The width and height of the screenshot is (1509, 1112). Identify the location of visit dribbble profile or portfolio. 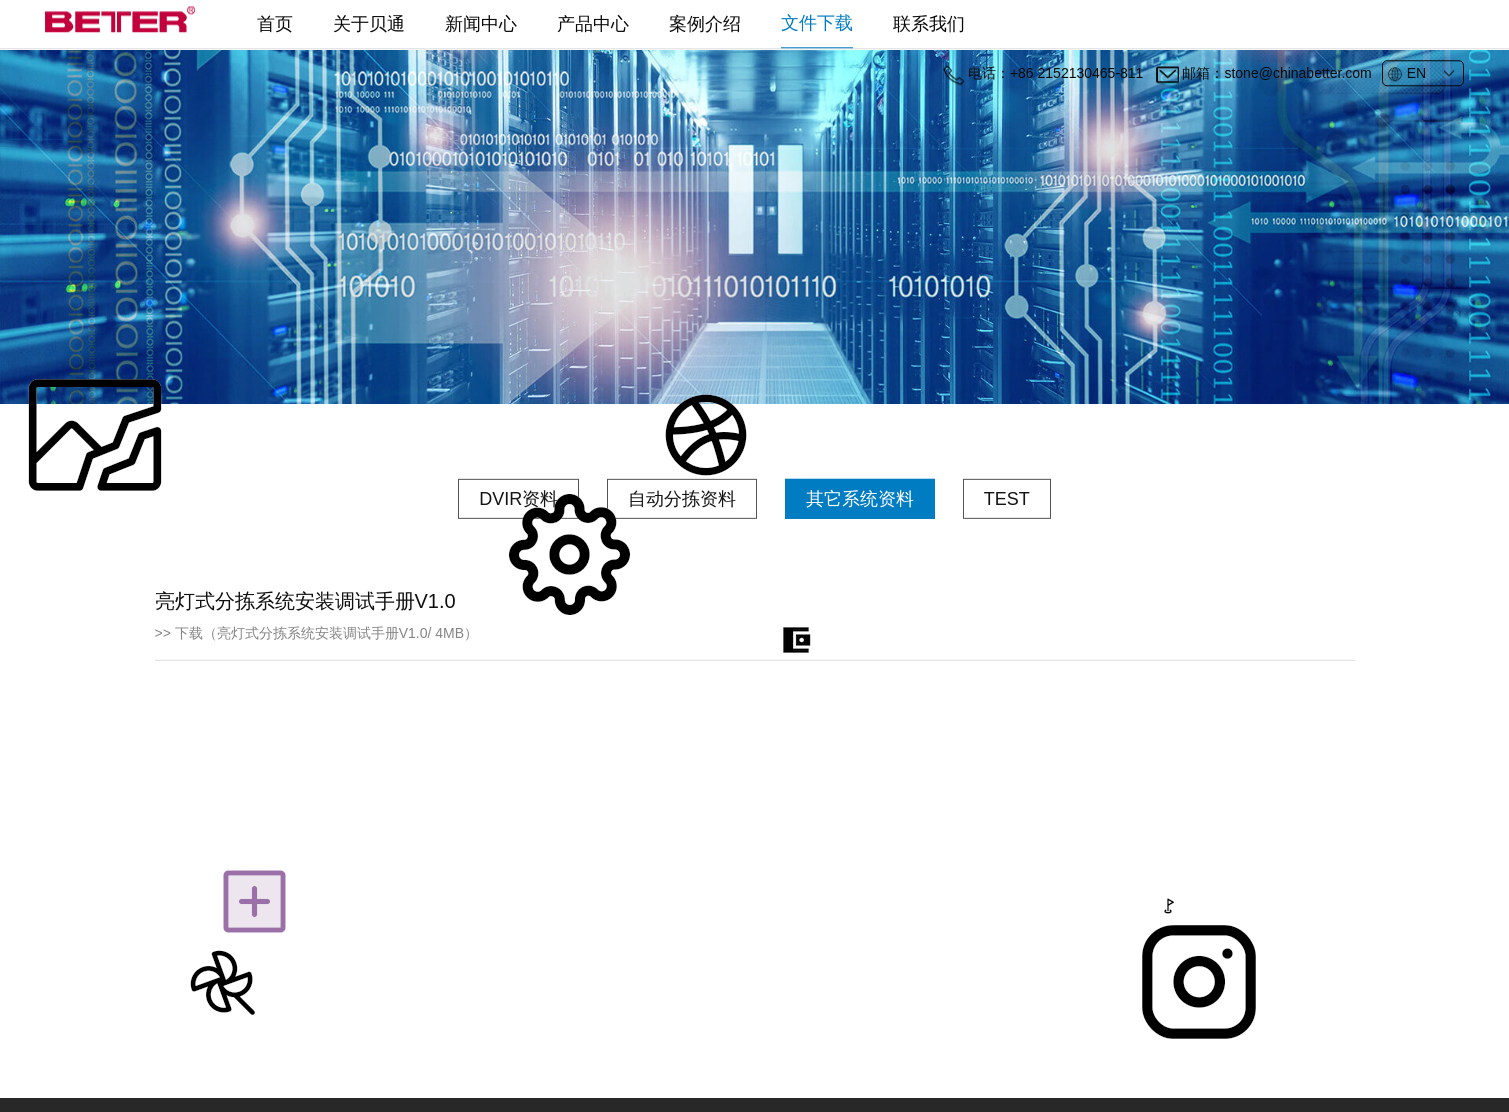
(706, 435).